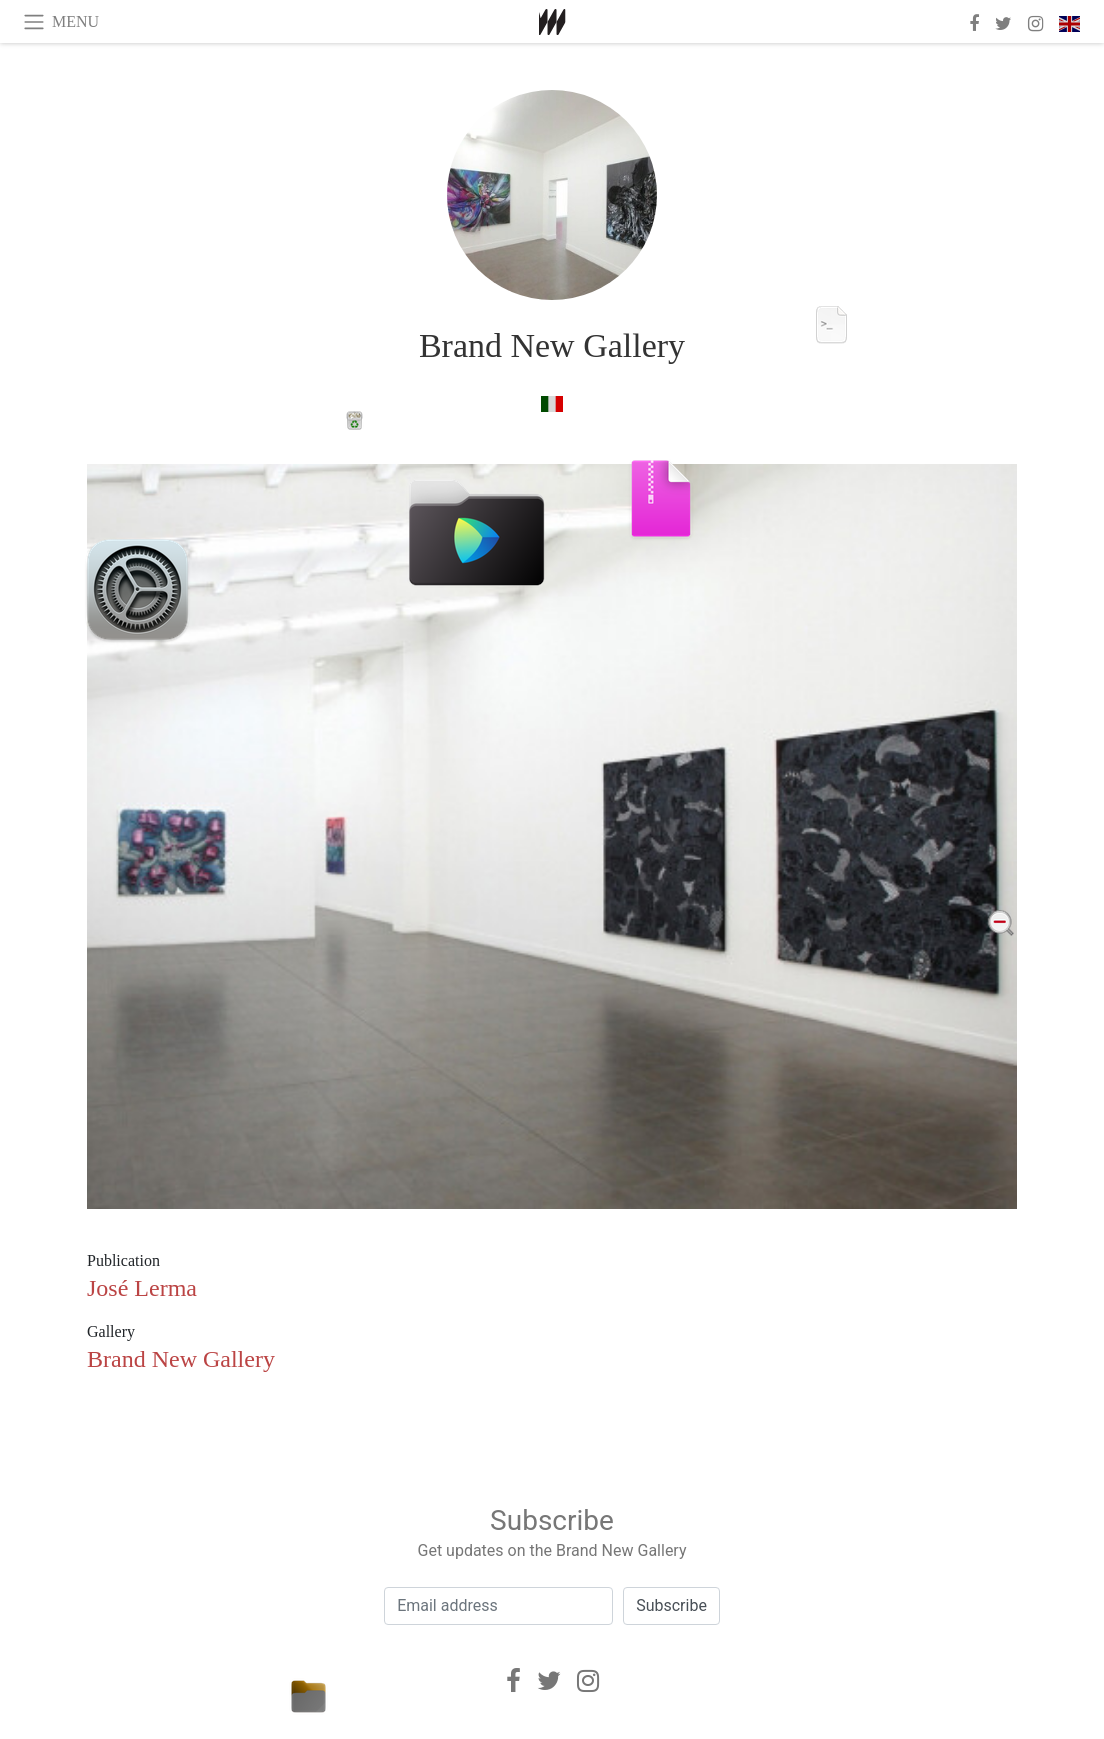 This screenshot has width=1104, height=1739. Describe the element at coordinates (354, 420) in the screenshot. I see `indicates the trash bin contains deleted items` at that location.